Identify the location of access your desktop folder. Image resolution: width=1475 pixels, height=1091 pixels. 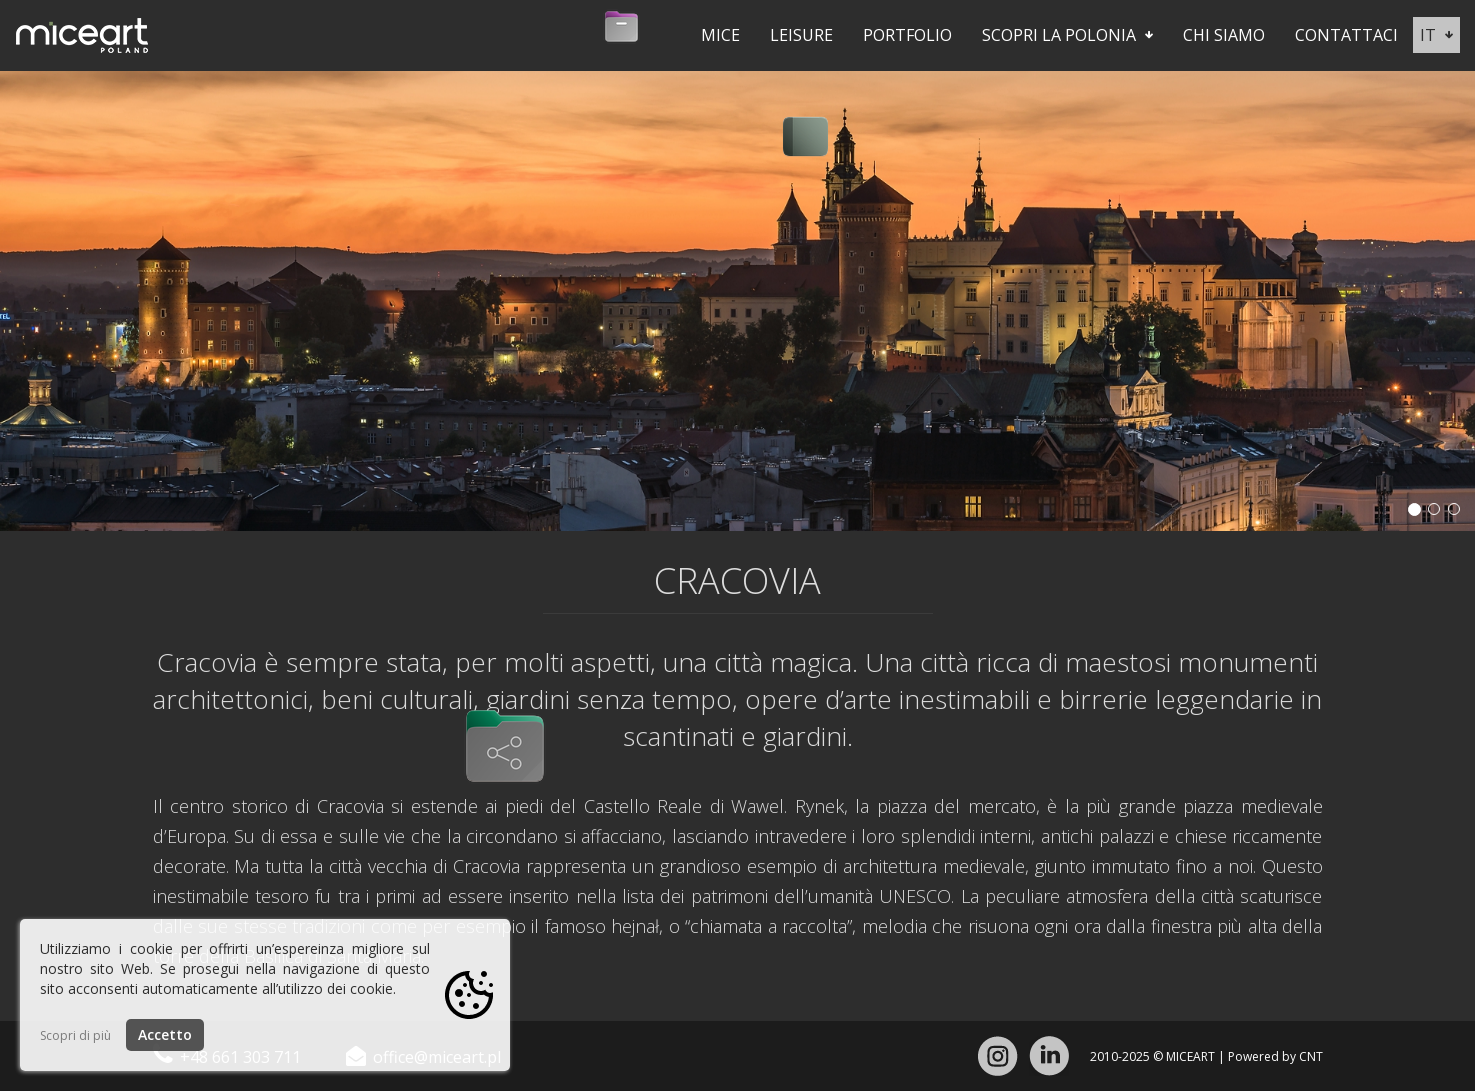
(805, 135).